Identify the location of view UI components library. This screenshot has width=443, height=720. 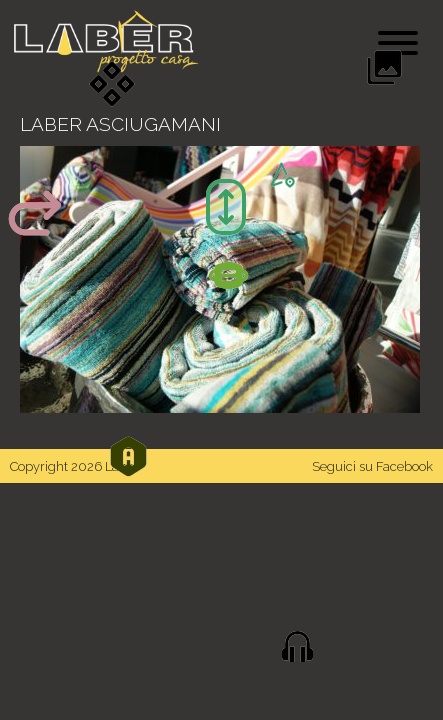
(112, 84).